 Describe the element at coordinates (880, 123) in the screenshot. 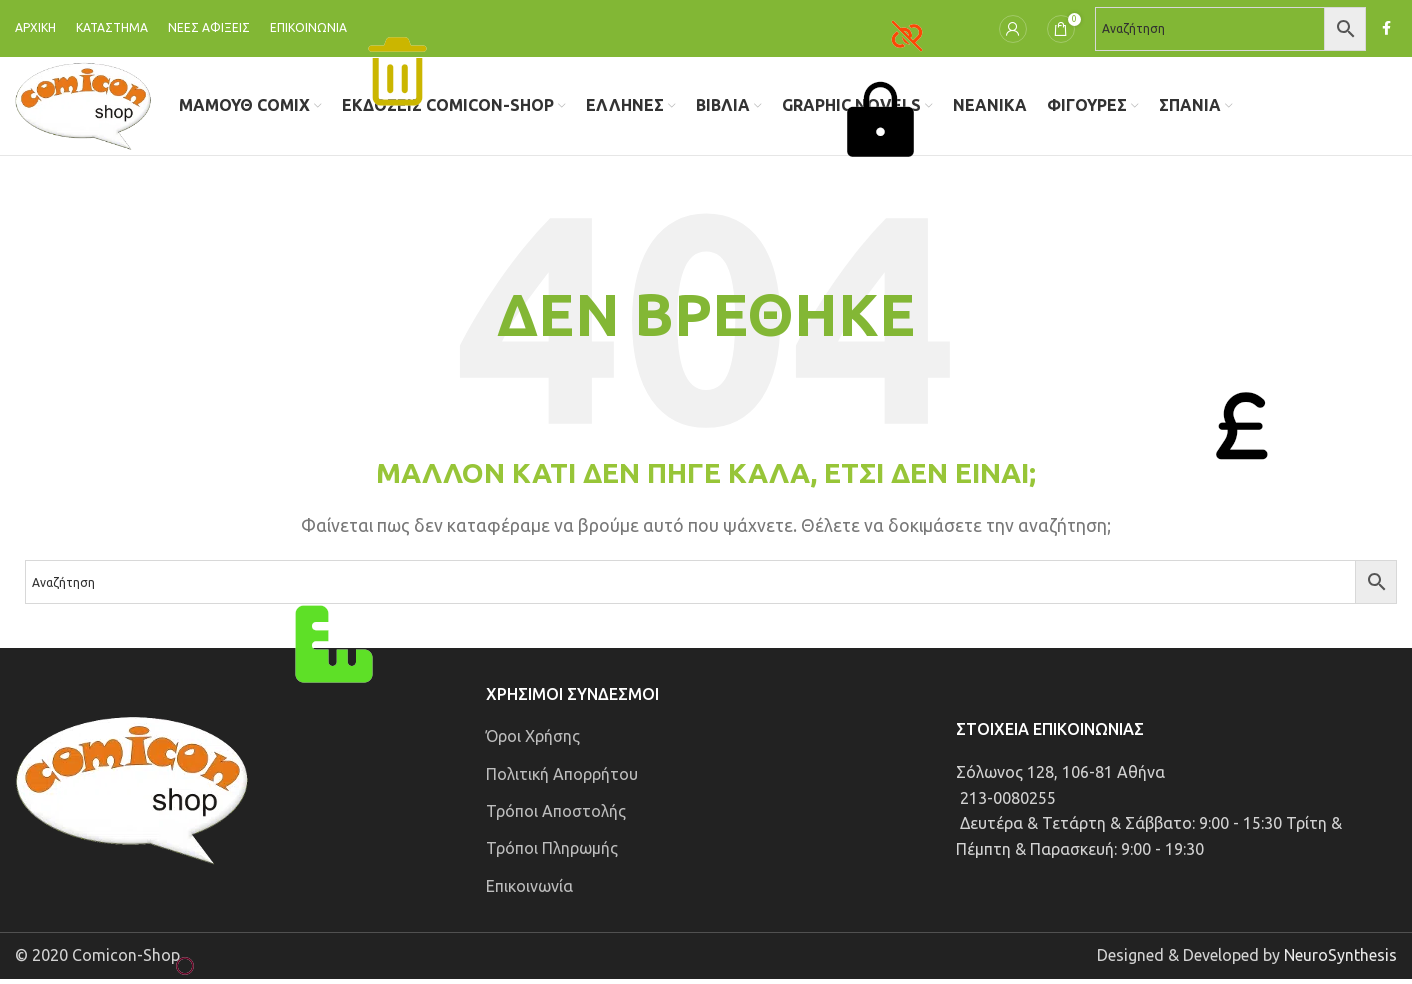

I see `indicates a locked or secured item` at that location.